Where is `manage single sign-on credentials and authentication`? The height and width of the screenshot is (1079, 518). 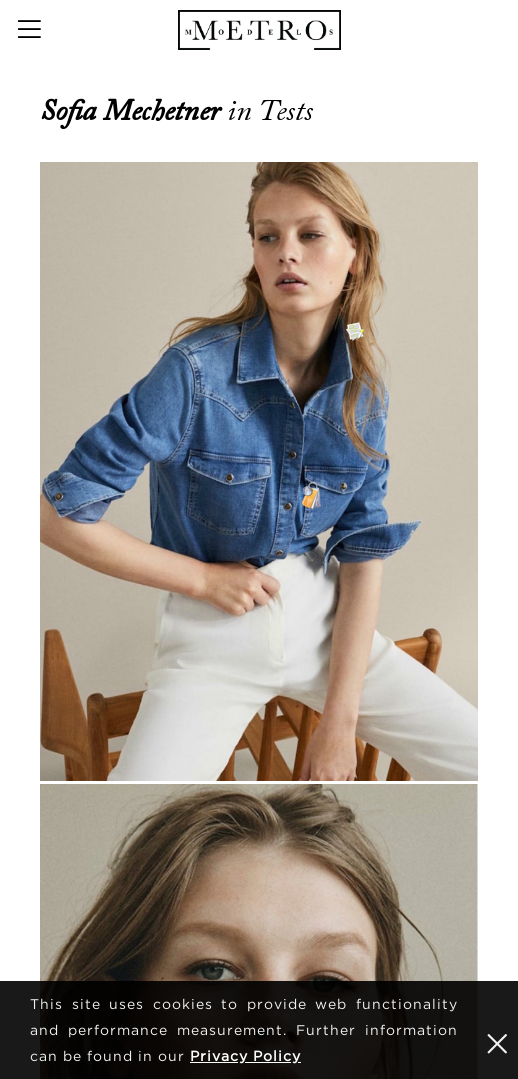 manage single sign-on credentials and authentication is located at coordinates (311, 495).